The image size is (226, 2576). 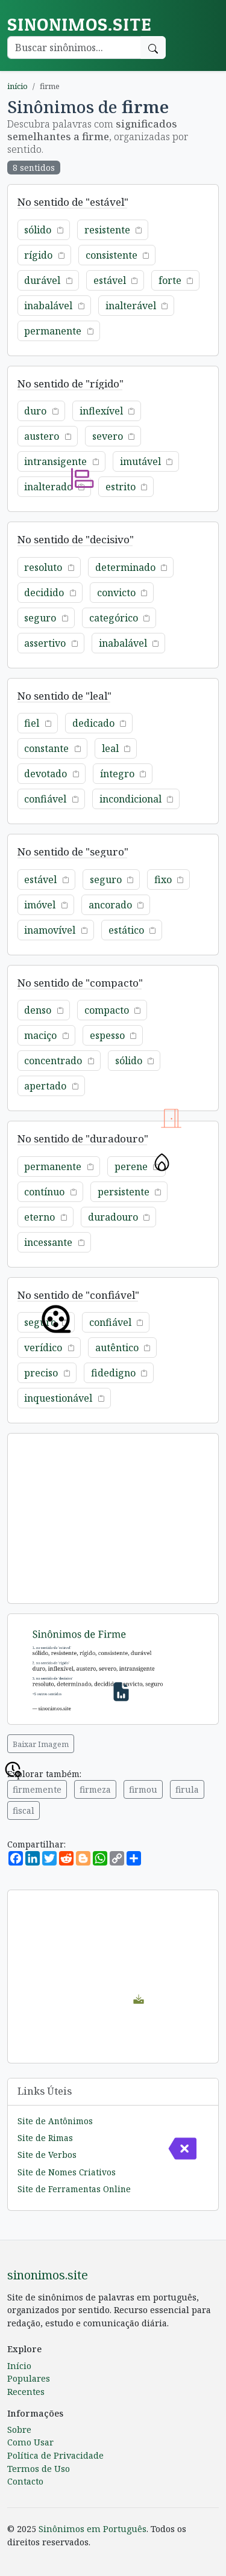 I want to click on access video or movie library, so click(x=55, y=1319).